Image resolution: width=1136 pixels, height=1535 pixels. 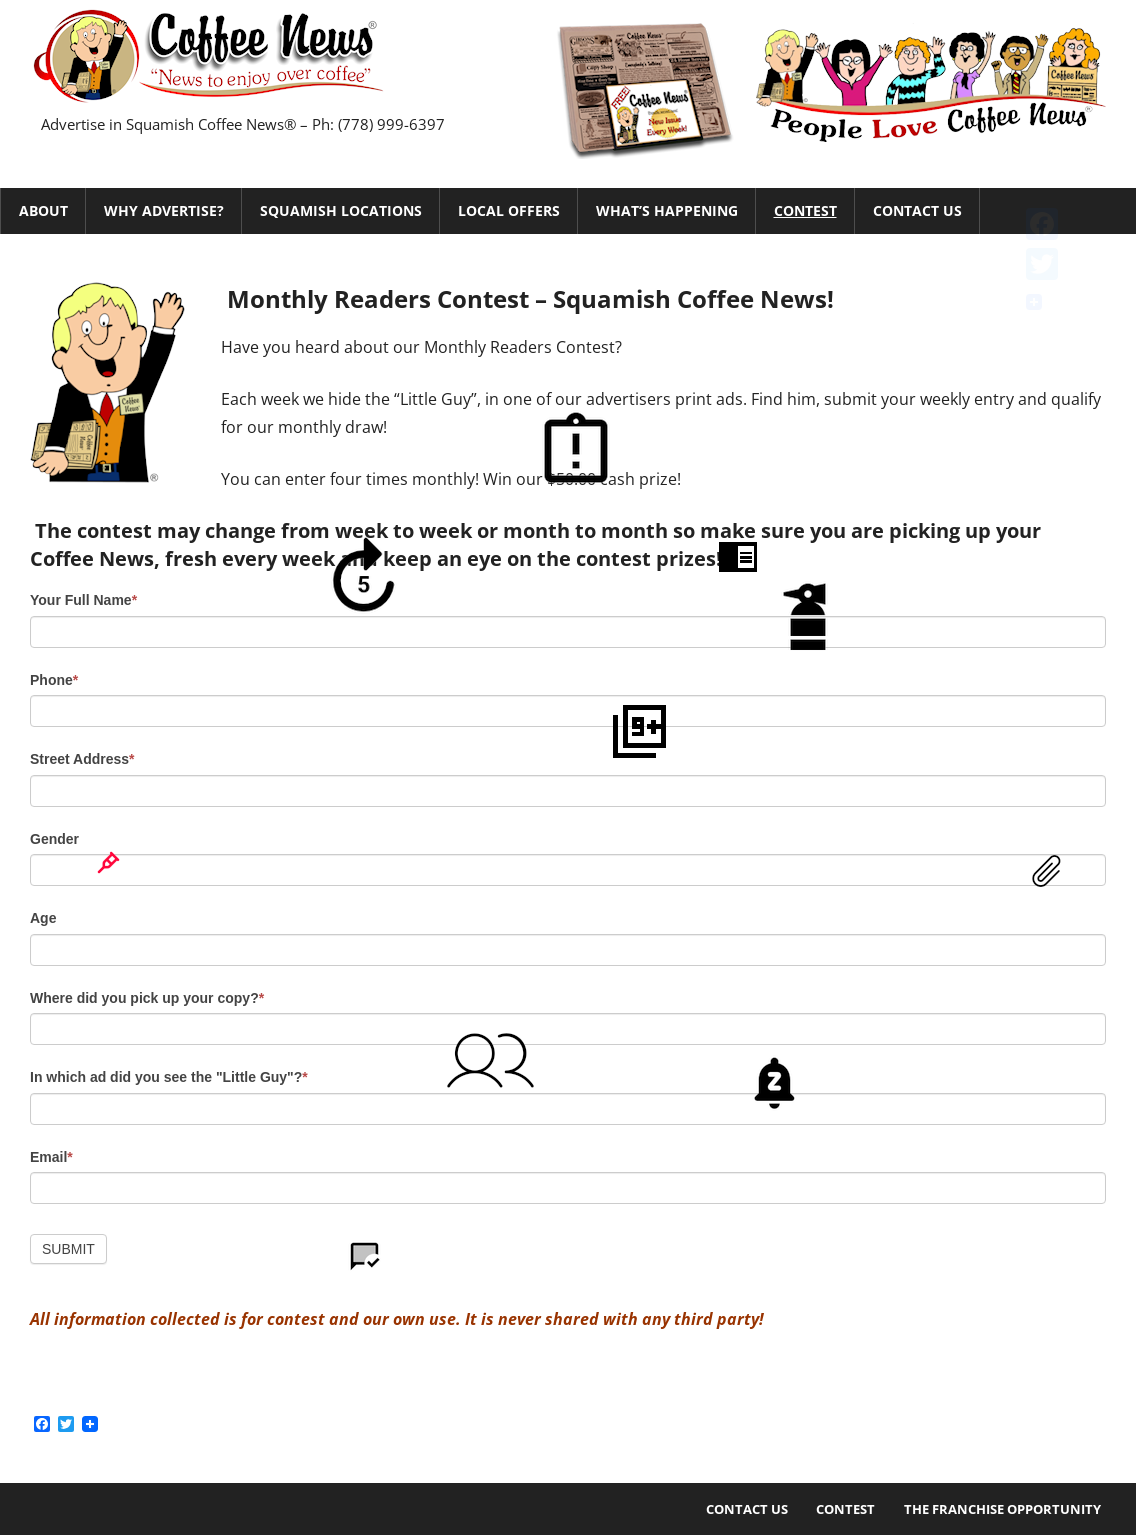 What do you see at coordinates (108, 862) in the screenshot?
I see `indicates accessibility or mobility assistance options` at bounding box center [108, 862].